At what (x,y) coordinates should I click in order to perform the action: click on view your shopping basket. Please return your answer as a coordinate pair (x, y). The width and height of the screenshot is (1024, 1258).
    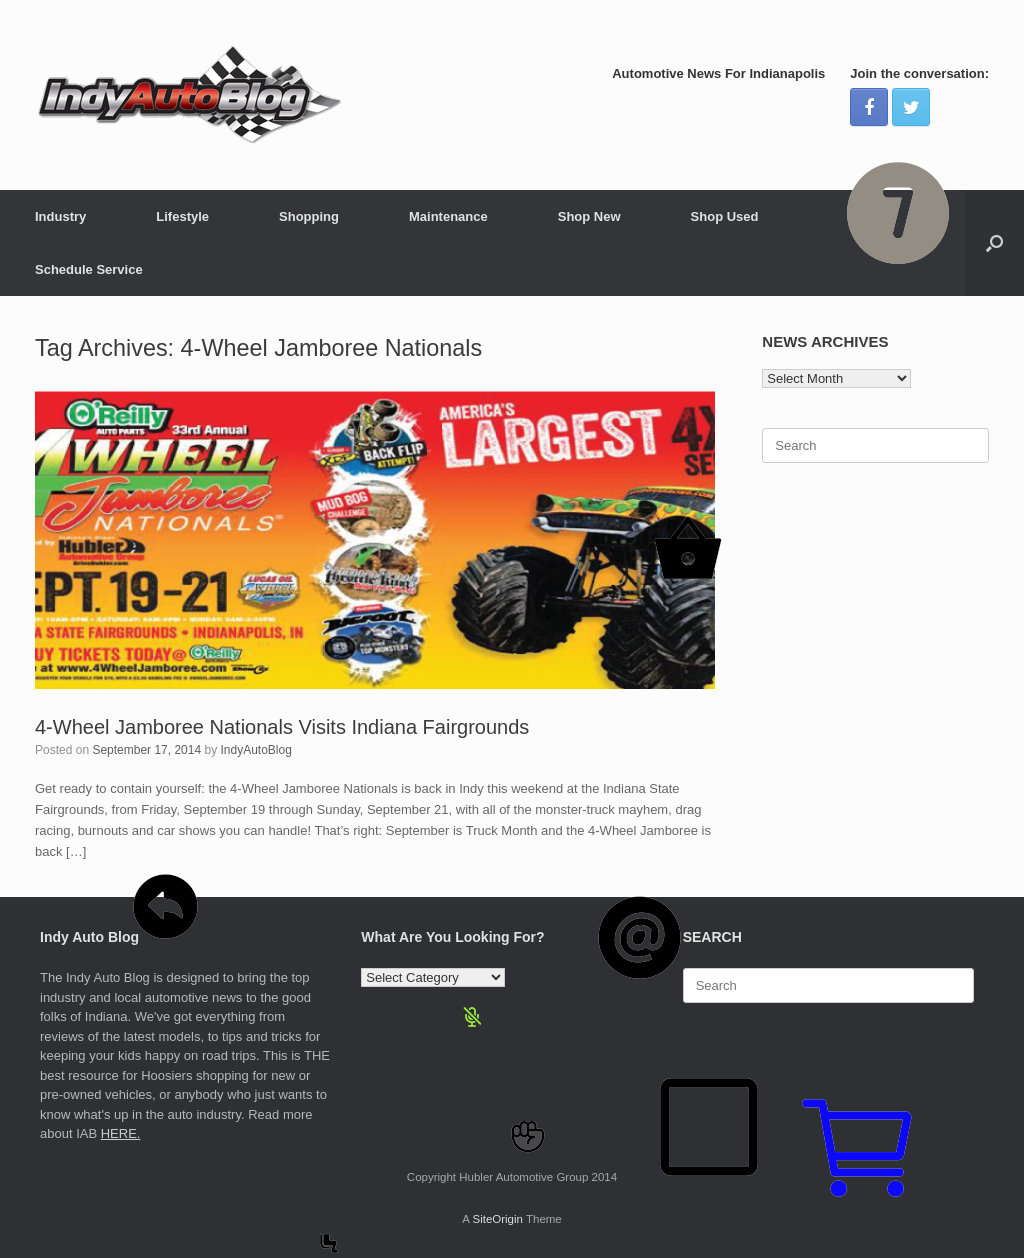
    Looking at the image, I should click on (688, 549).